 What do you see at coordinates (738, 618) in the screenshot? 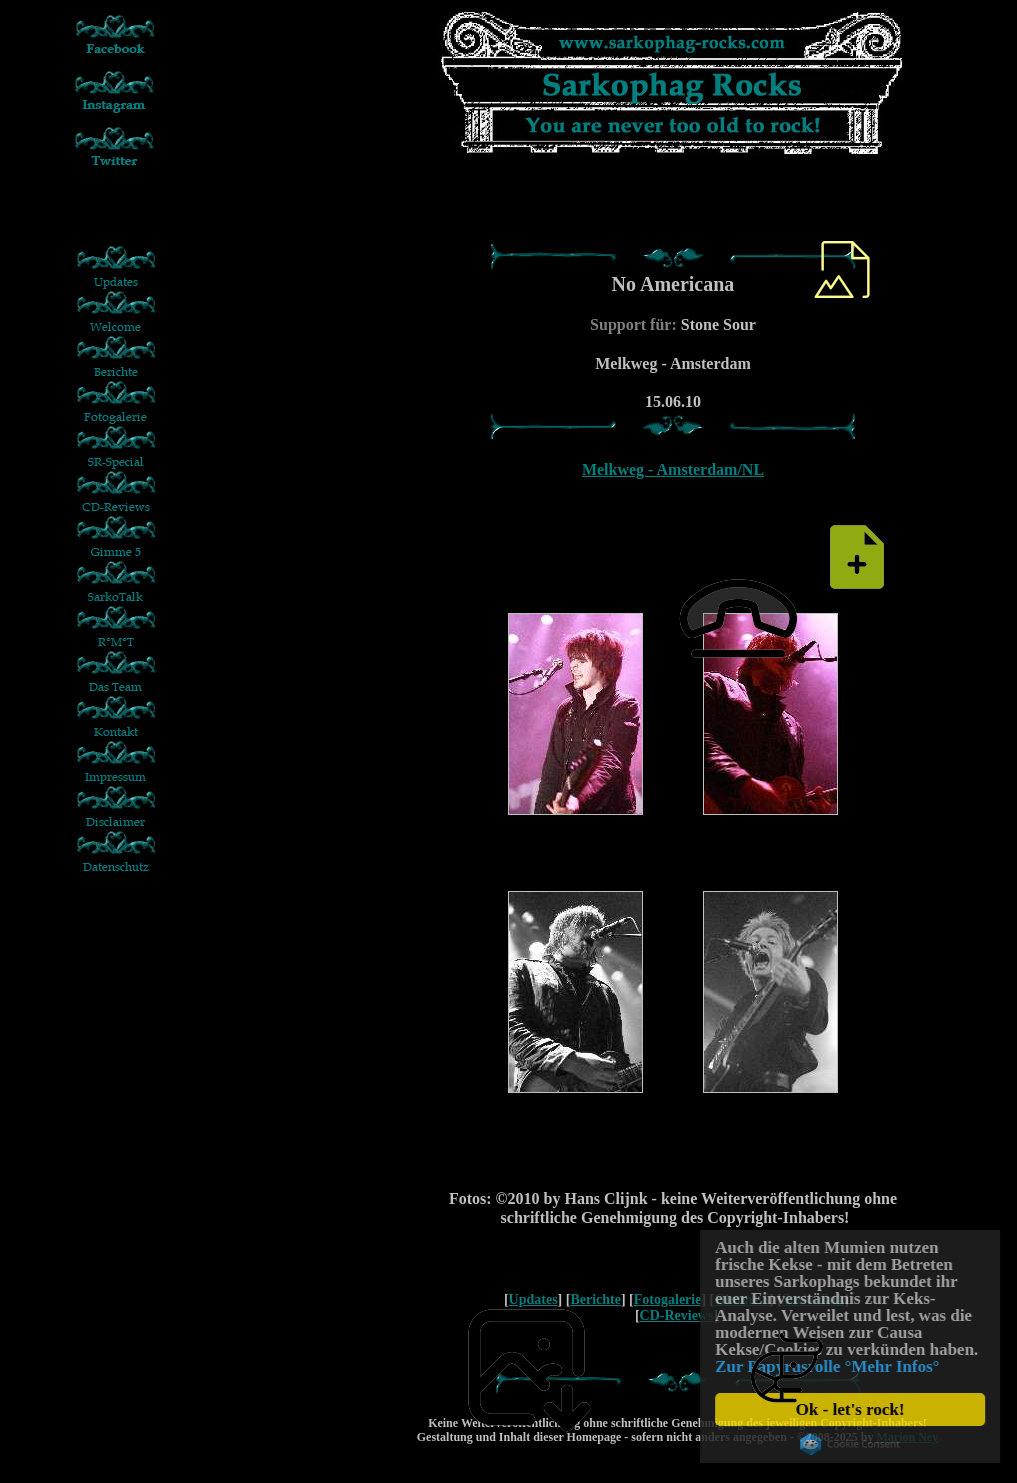
I see `end or hang up a call` at bounding box center [738, 618].